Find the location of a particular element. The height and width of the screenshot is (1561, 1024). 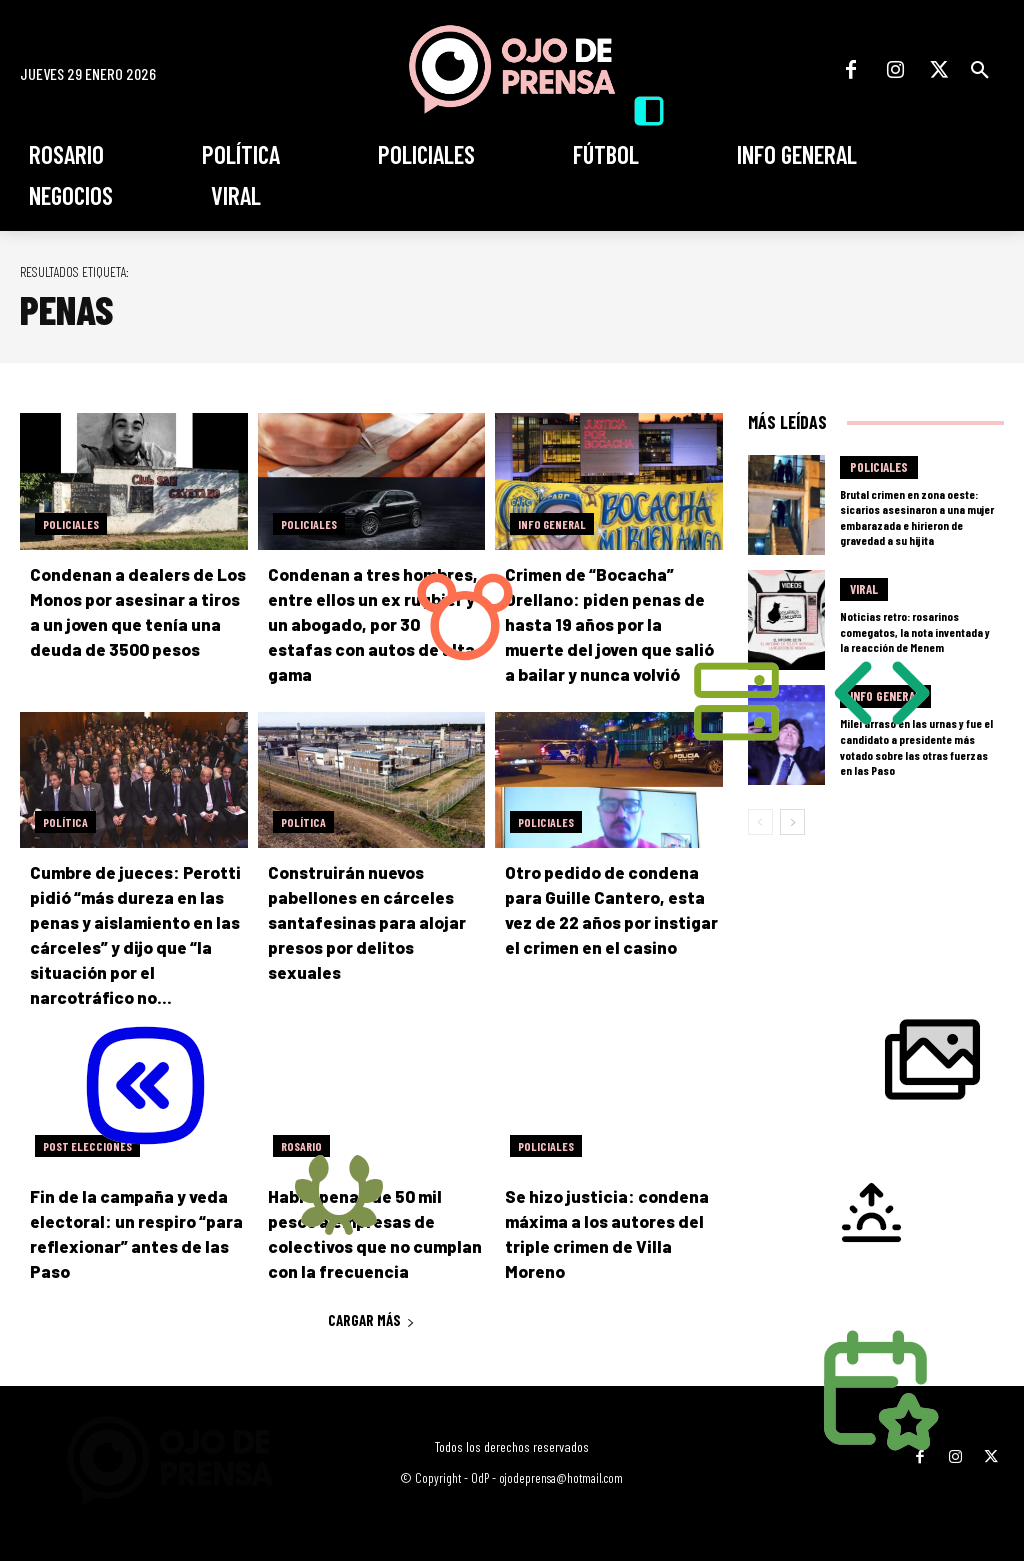

access disney-related content or apps is located at coordinates (465, 617).